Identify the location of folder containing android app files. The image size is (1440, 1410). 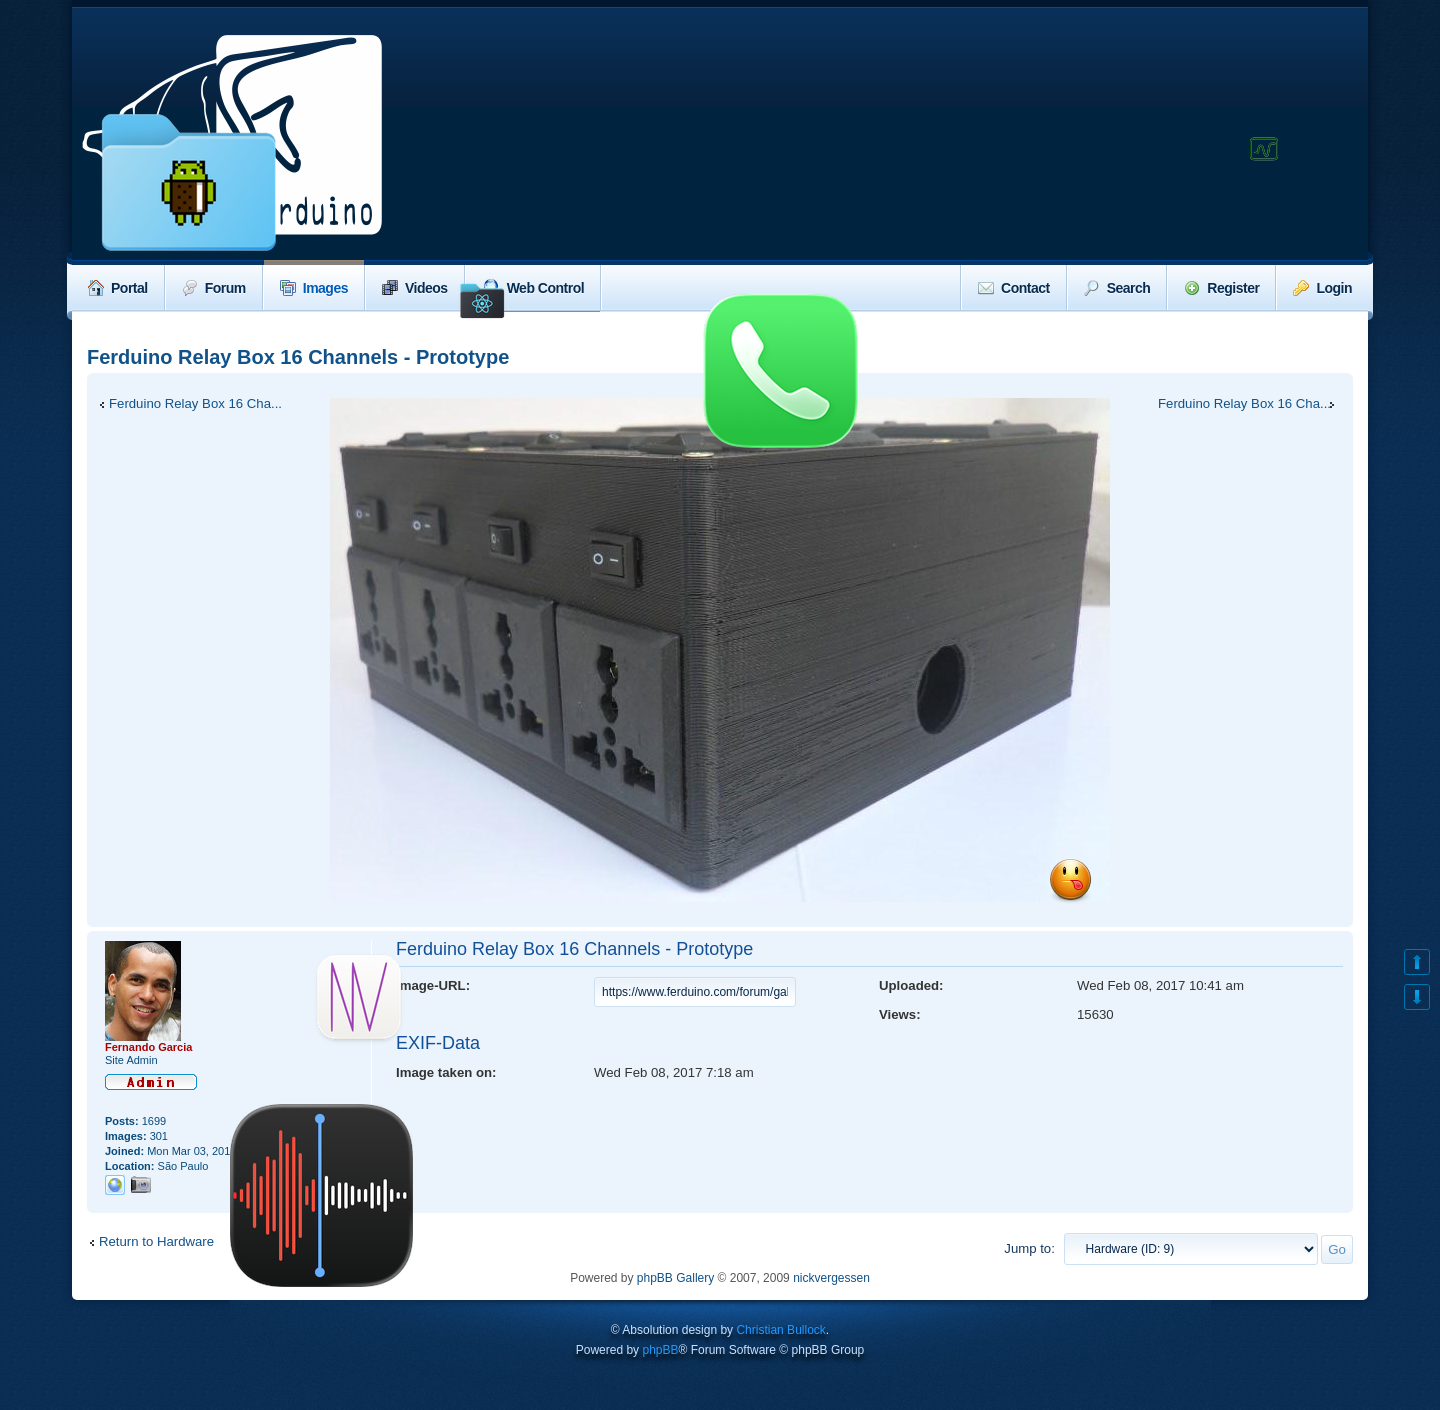
(188, 187).